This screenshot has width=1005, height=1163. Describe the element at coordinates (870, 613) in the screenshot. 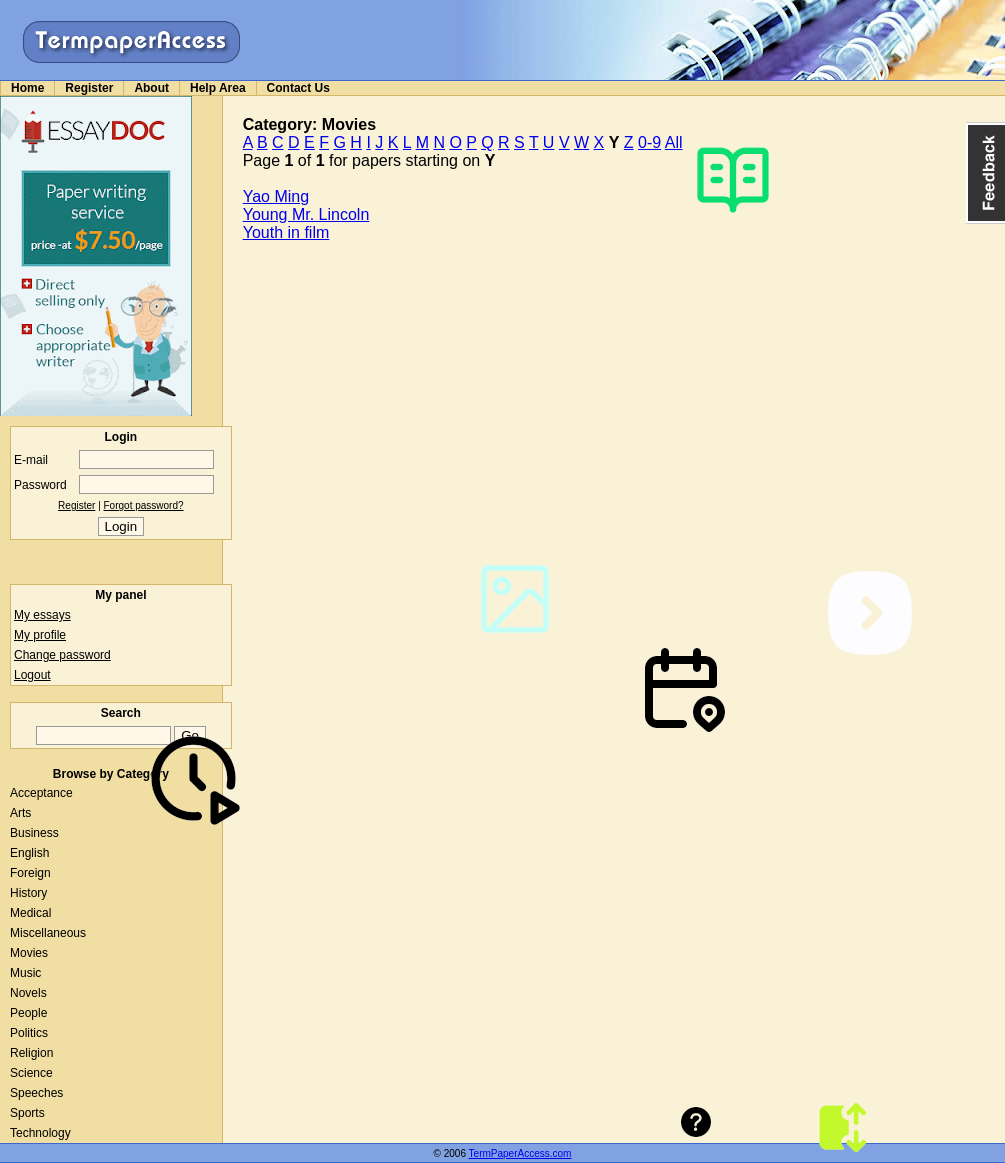

I see `go to next item or step` at that location.